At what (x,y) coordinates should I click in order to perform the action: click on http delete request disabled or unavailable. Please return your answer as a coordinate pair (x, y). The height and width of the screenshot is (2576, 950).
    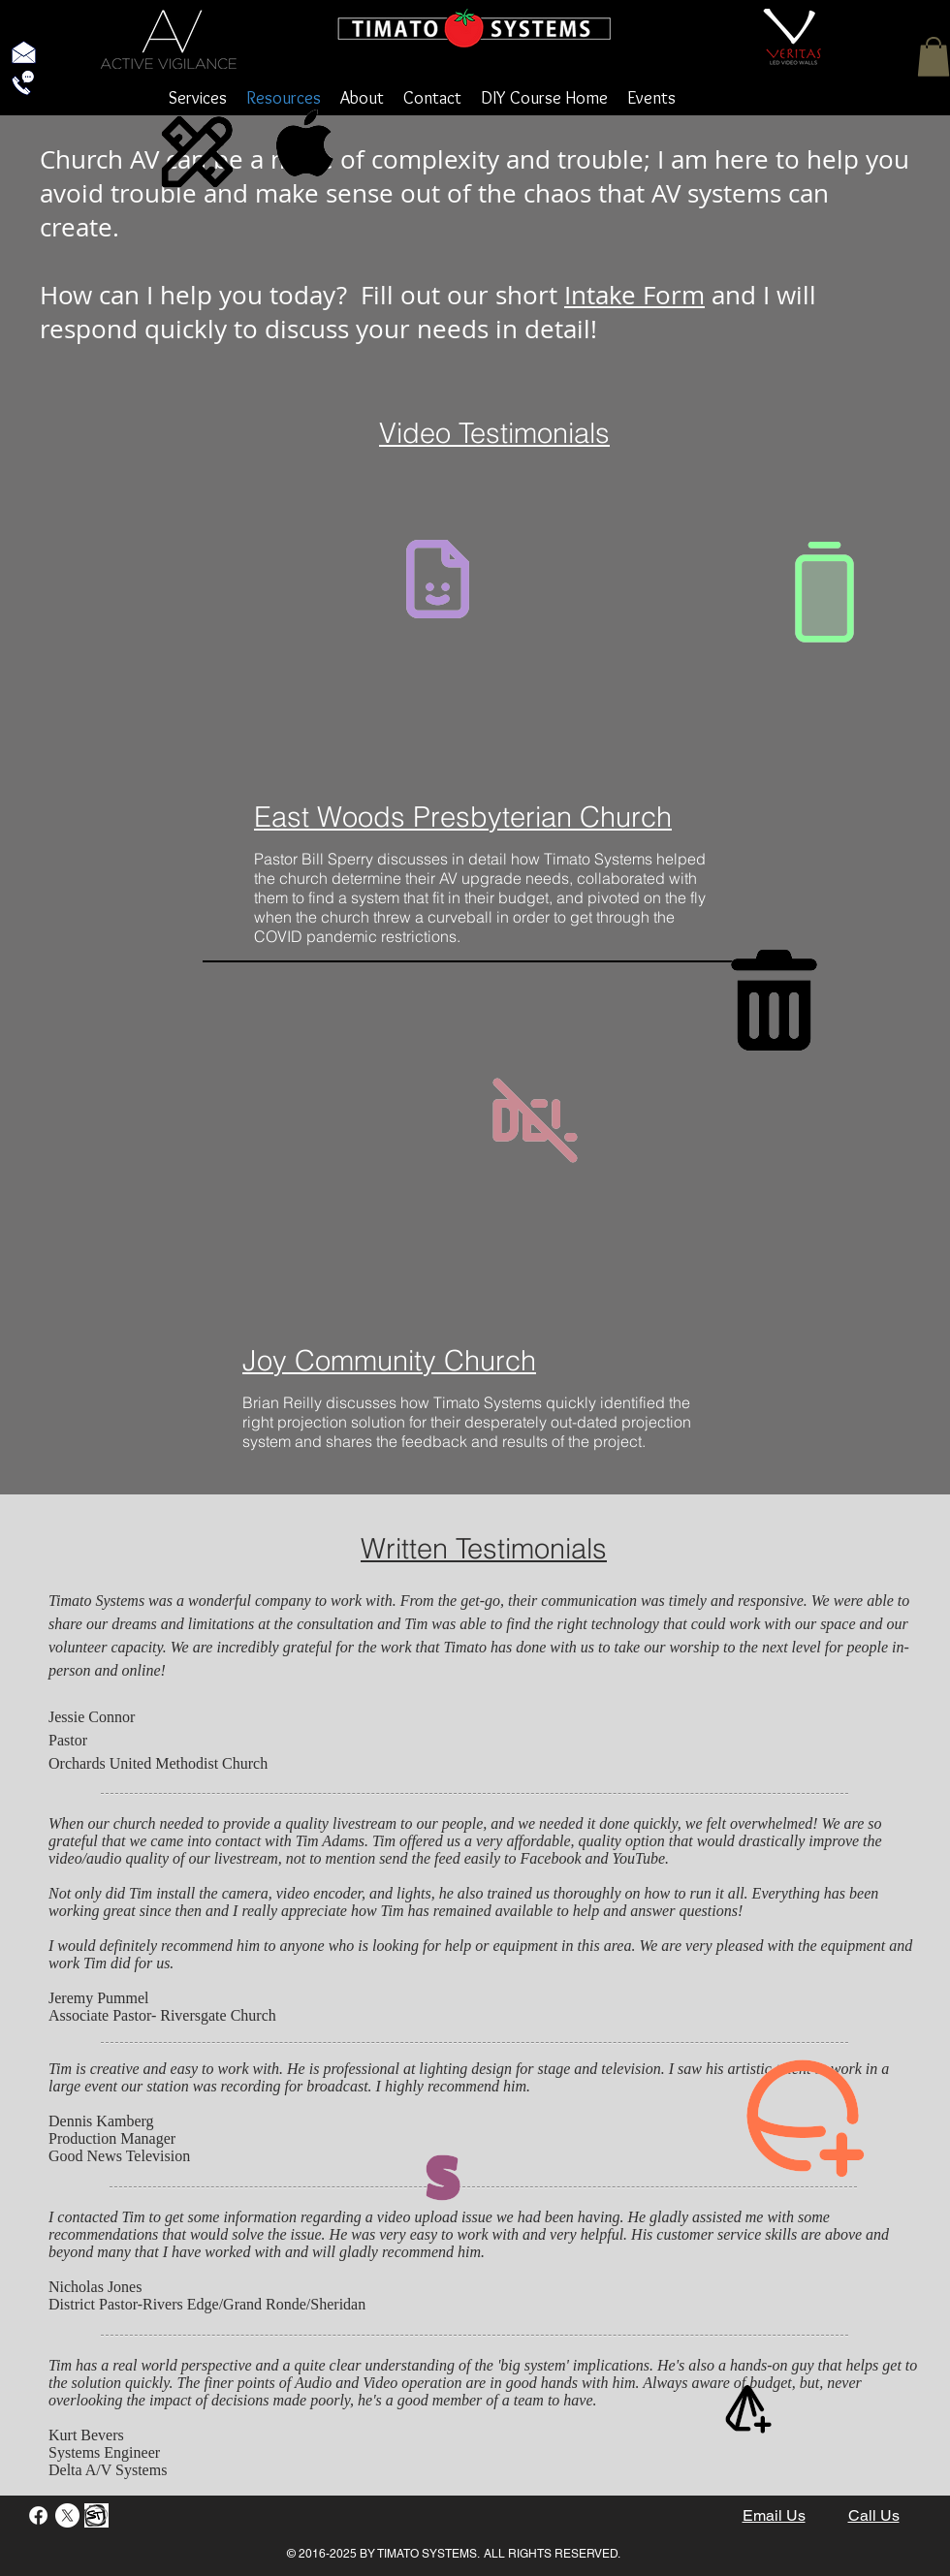
    Looking at the image, I should click on (535, 1120).